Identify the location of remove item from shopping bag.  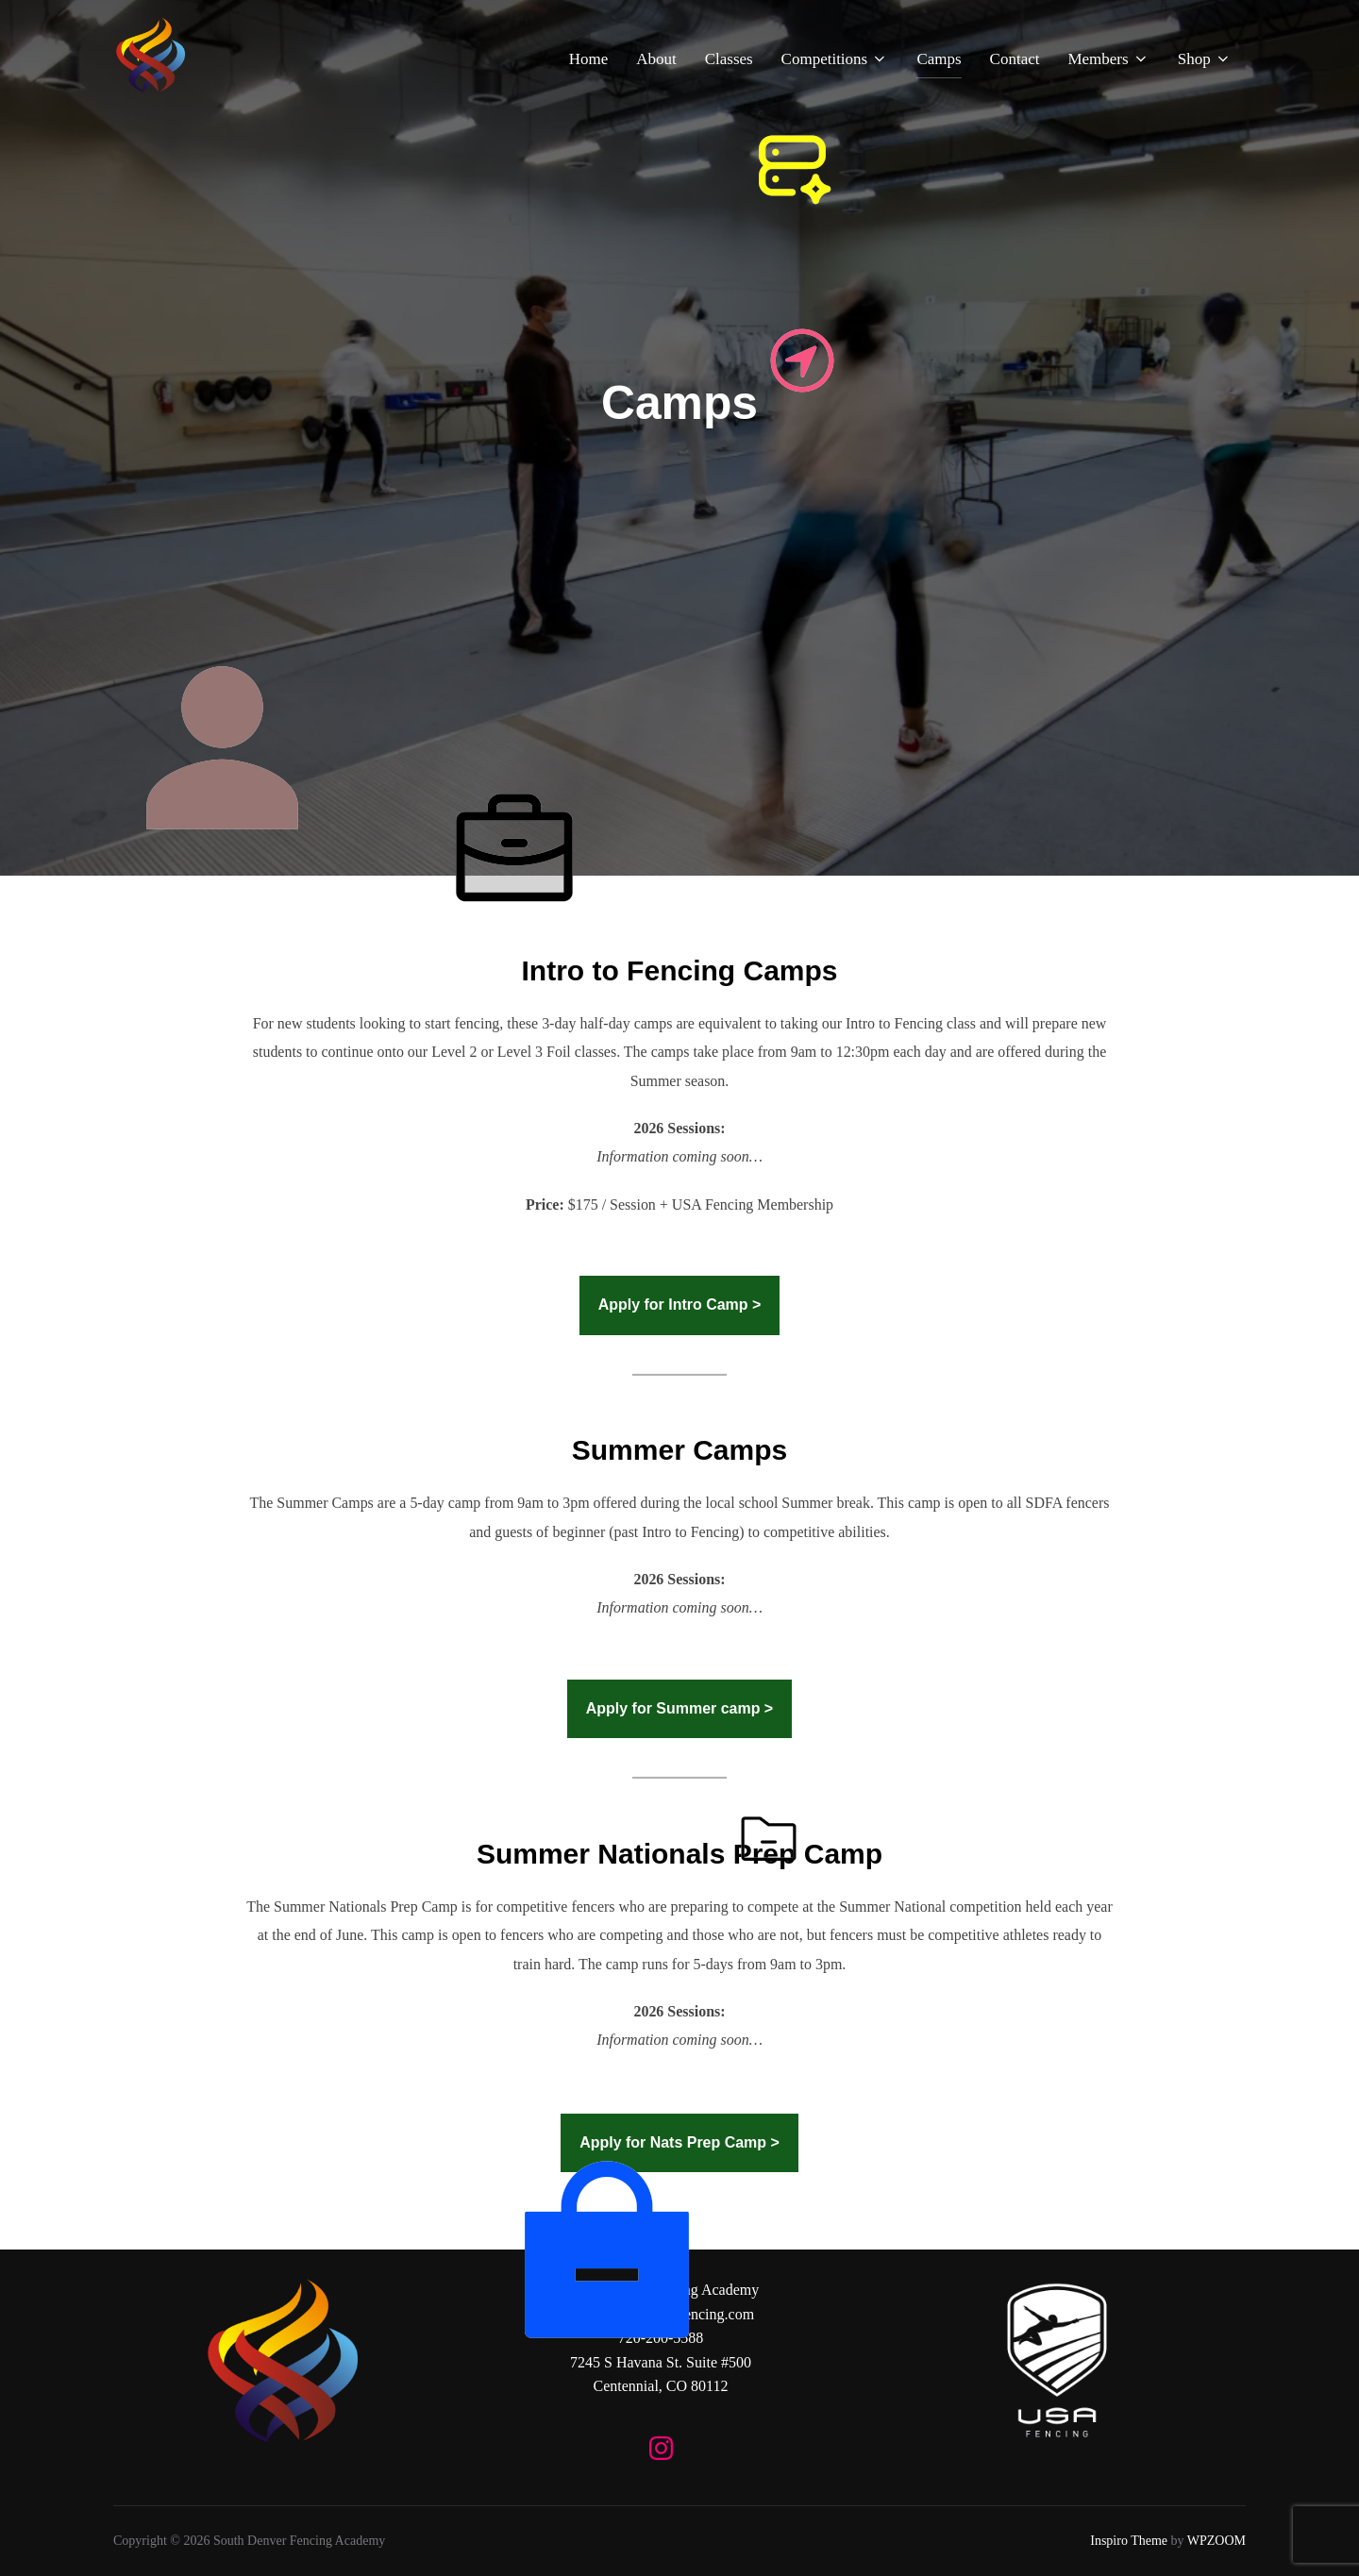
(607, 2250).